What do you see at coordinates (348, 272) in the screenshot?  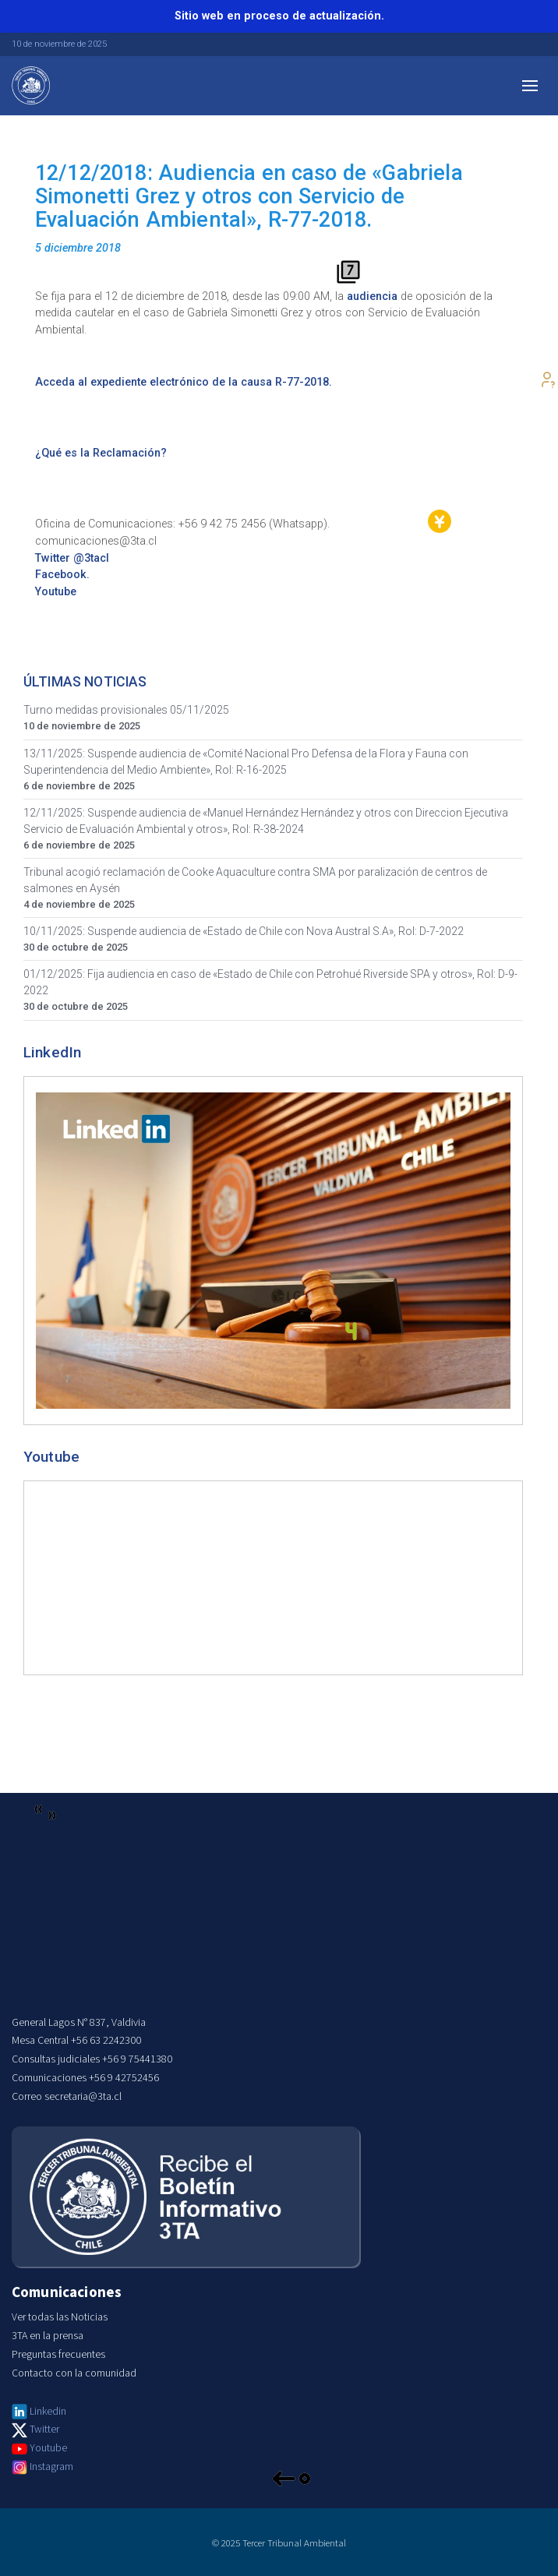 I see `indicates item number 7 in a numbered list or gallery` at bounding box center [348, 272].